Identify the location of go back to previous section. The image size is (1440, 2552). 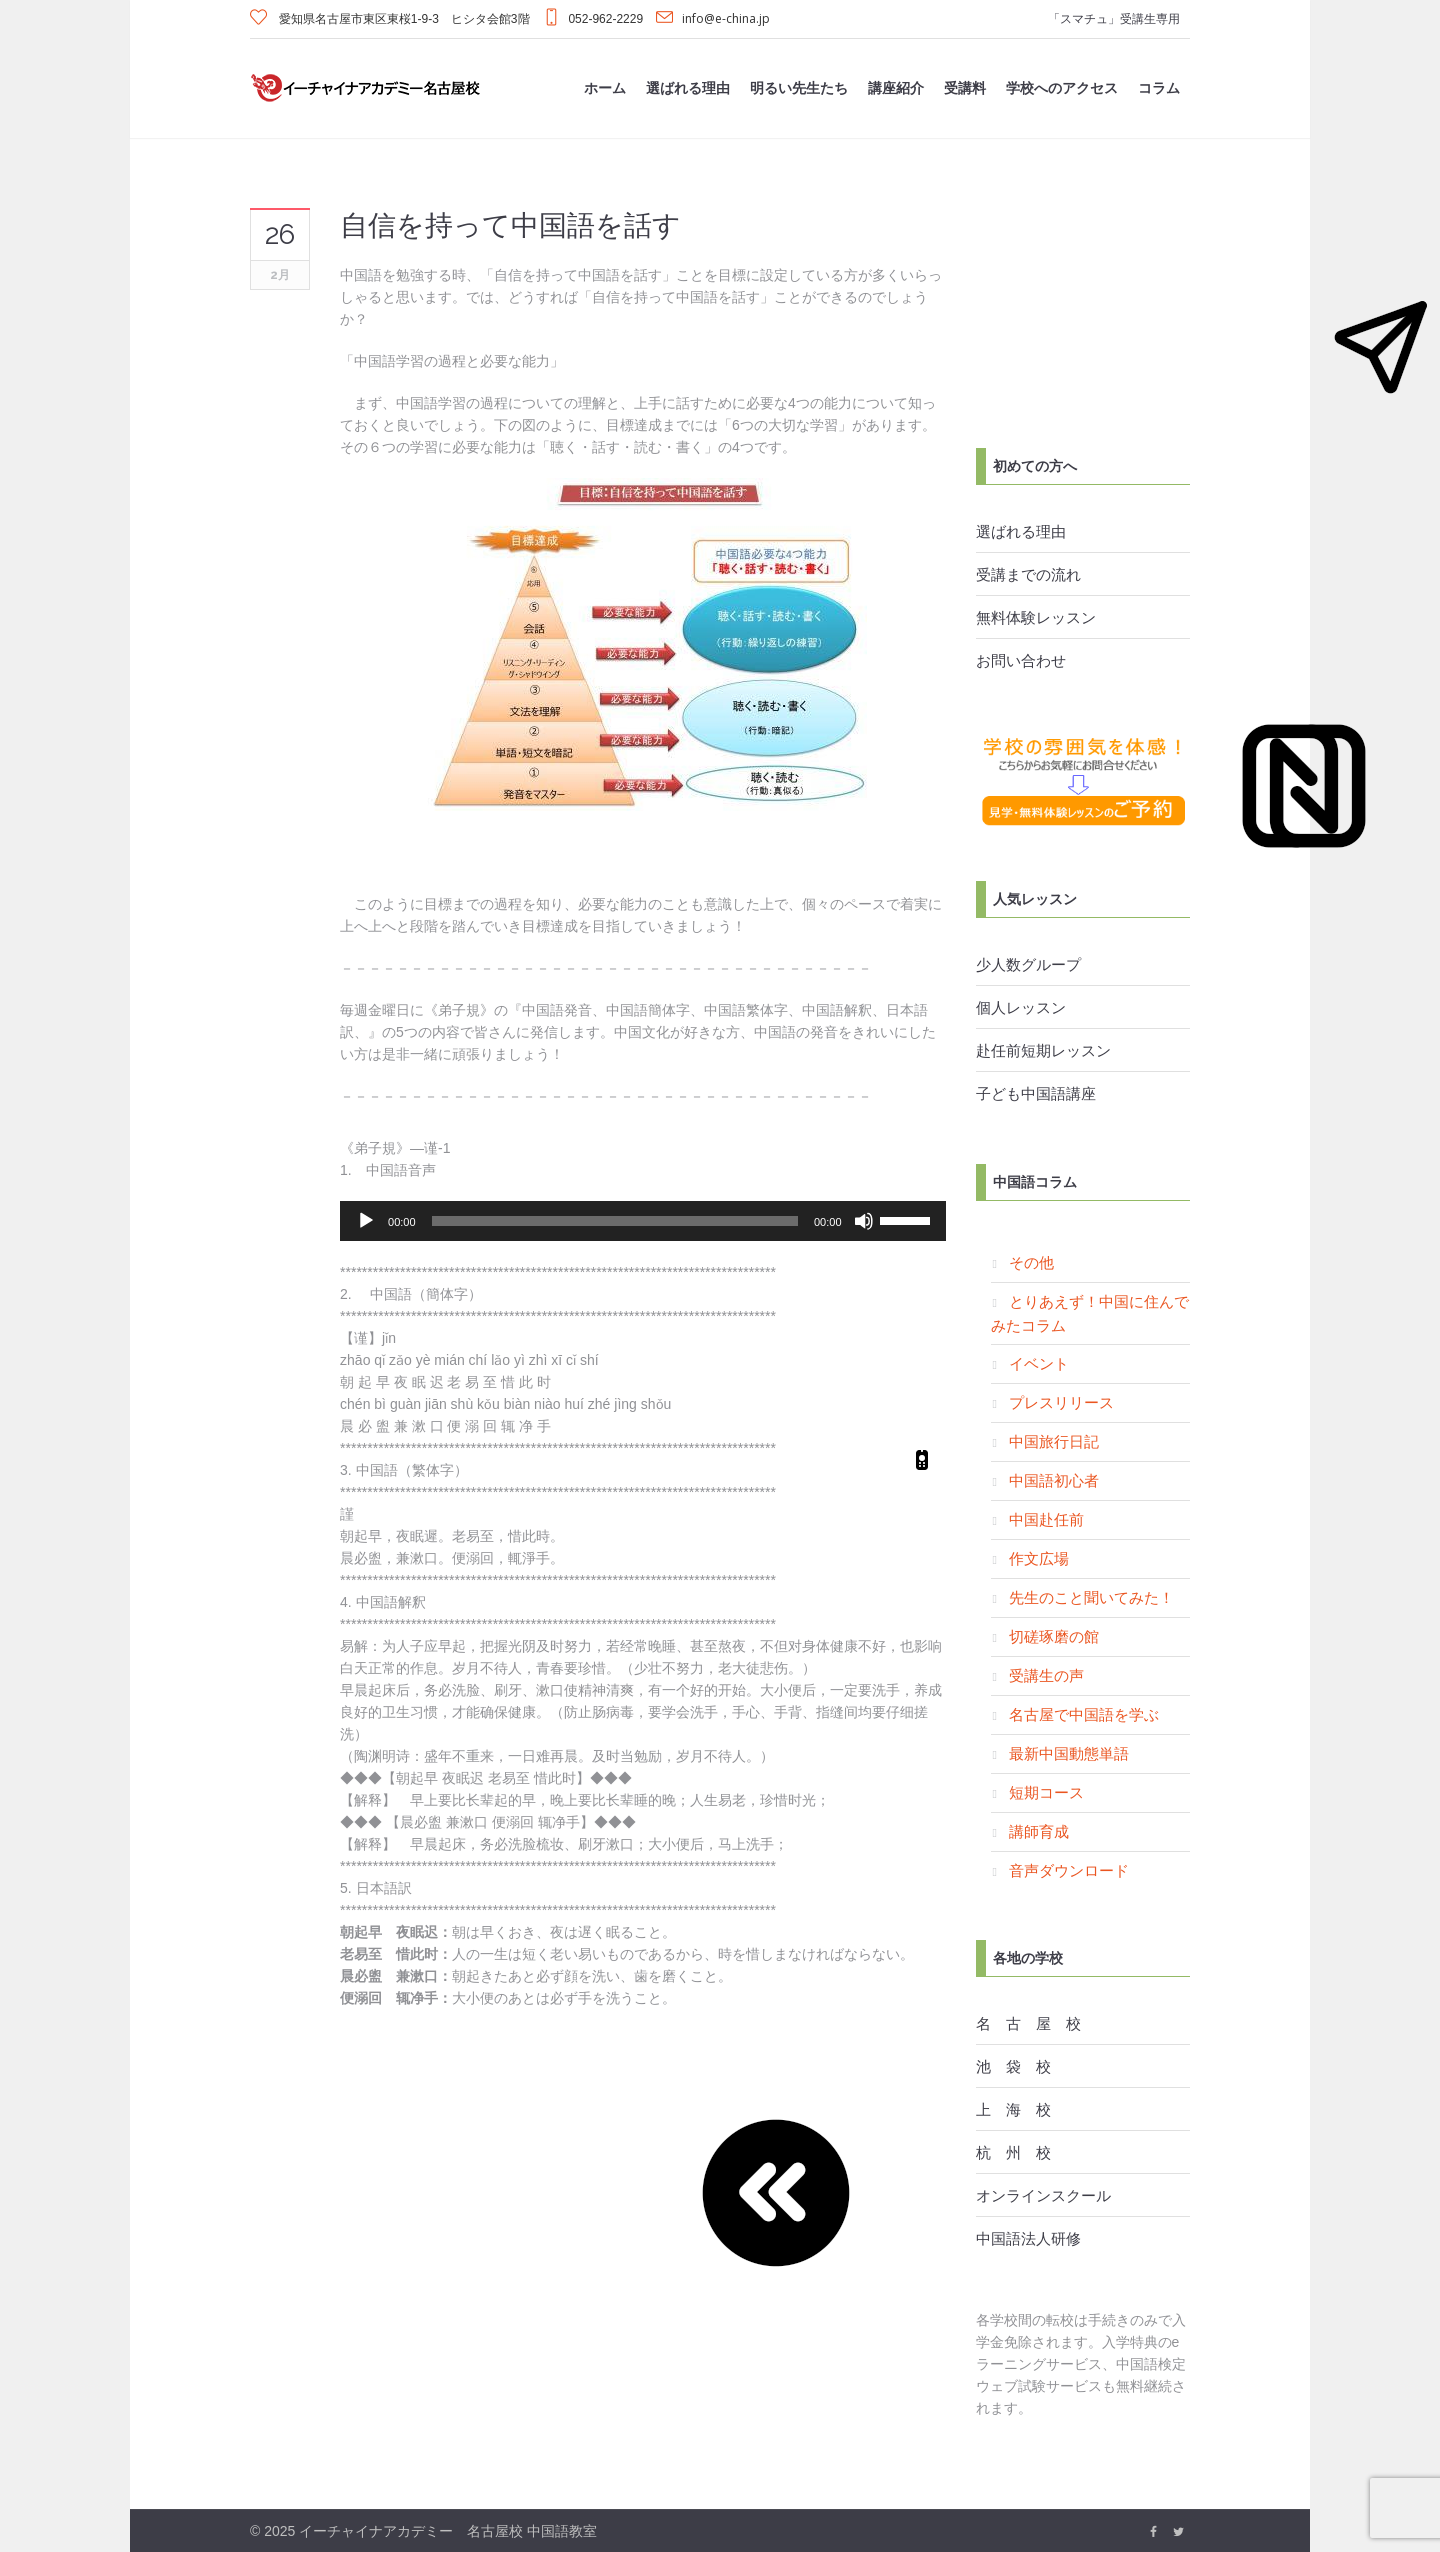
(776, 2192).